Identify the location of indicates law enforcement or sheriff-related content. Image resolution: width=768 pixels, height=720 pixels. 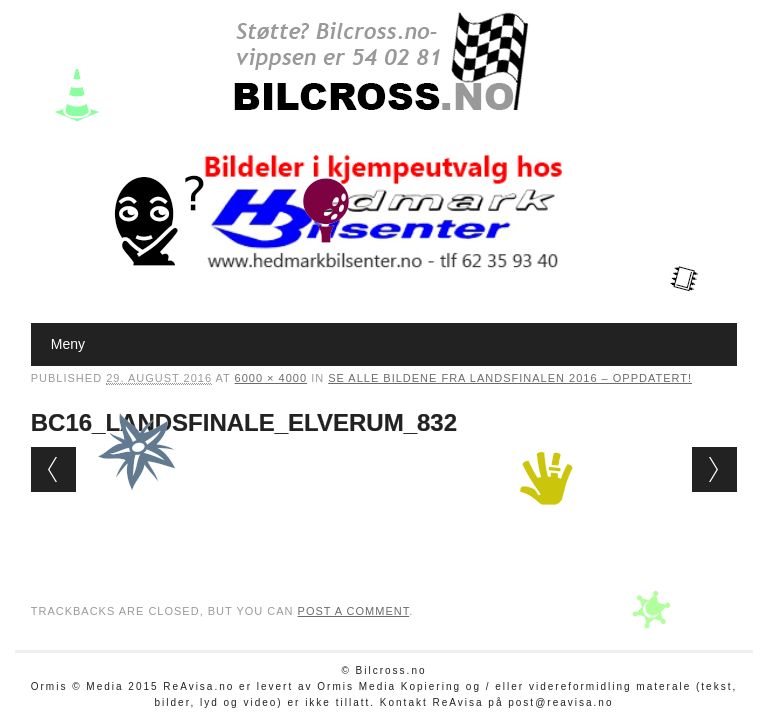
(651, 609).